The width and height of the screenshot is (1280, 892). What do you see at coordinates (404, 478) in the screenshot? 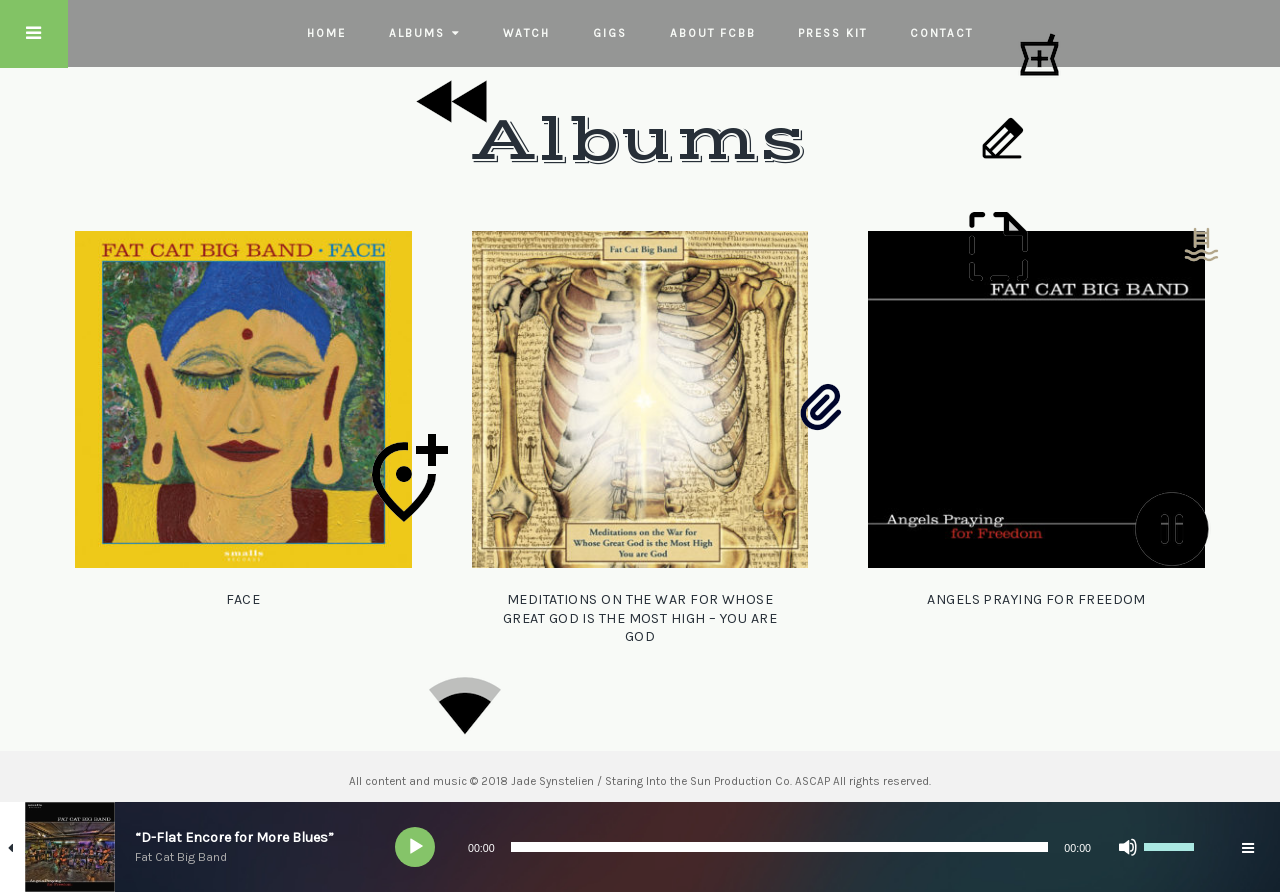
I see `add a new location pin to the map` at bounding box center [404, 478].